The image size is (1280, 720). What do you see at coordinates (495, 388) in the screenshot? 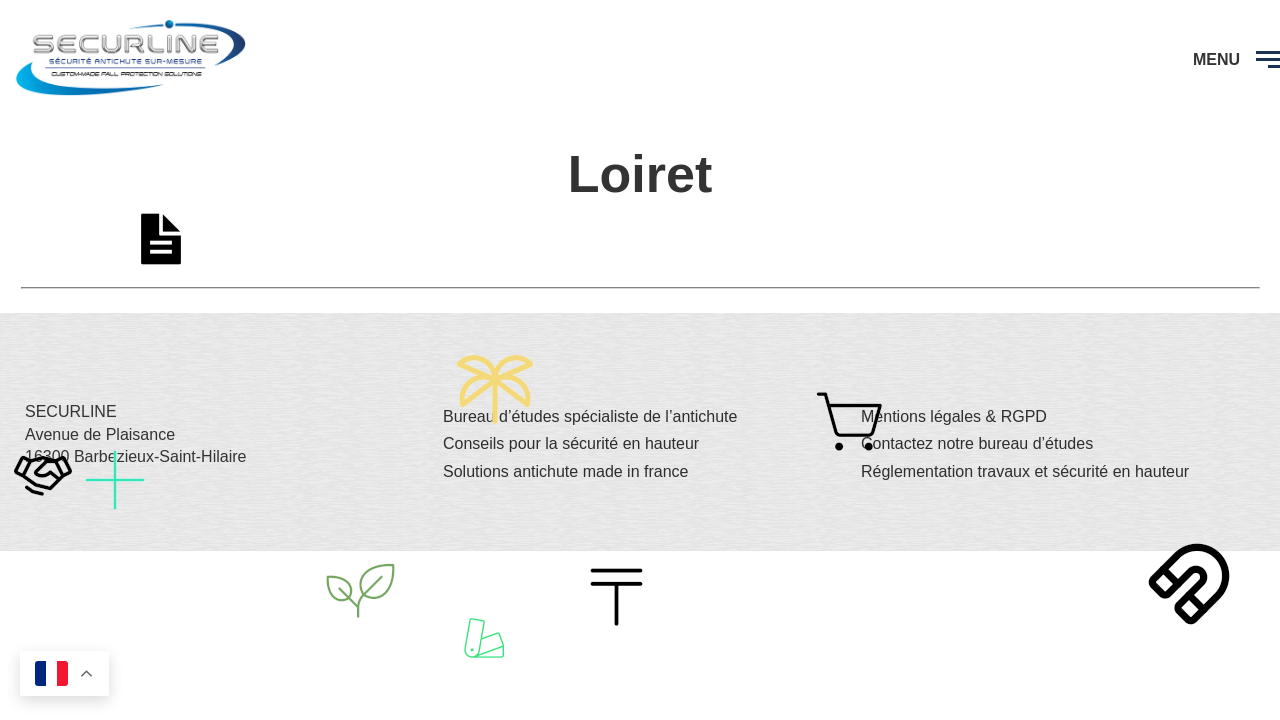
I see `indicates tropical or beach-themed content` at bounding box center [495, 388].